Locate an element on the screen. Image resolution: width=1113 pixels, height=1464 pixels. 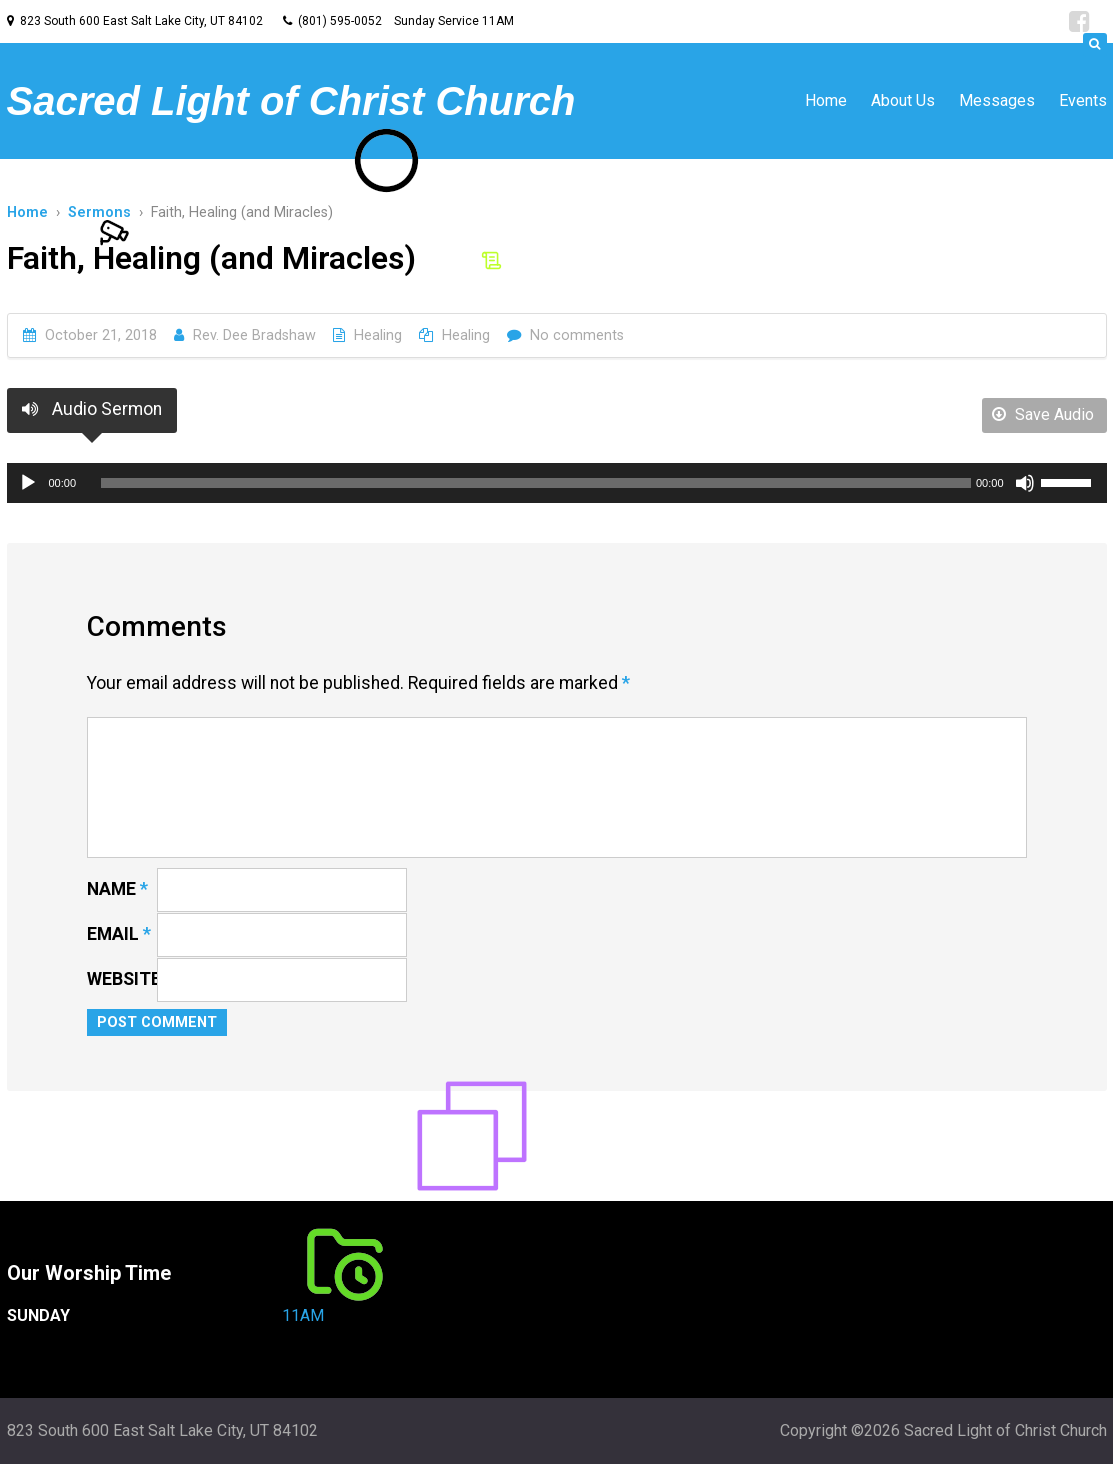
unselected radio button or checkbox option is located at coordinates (386, 160).